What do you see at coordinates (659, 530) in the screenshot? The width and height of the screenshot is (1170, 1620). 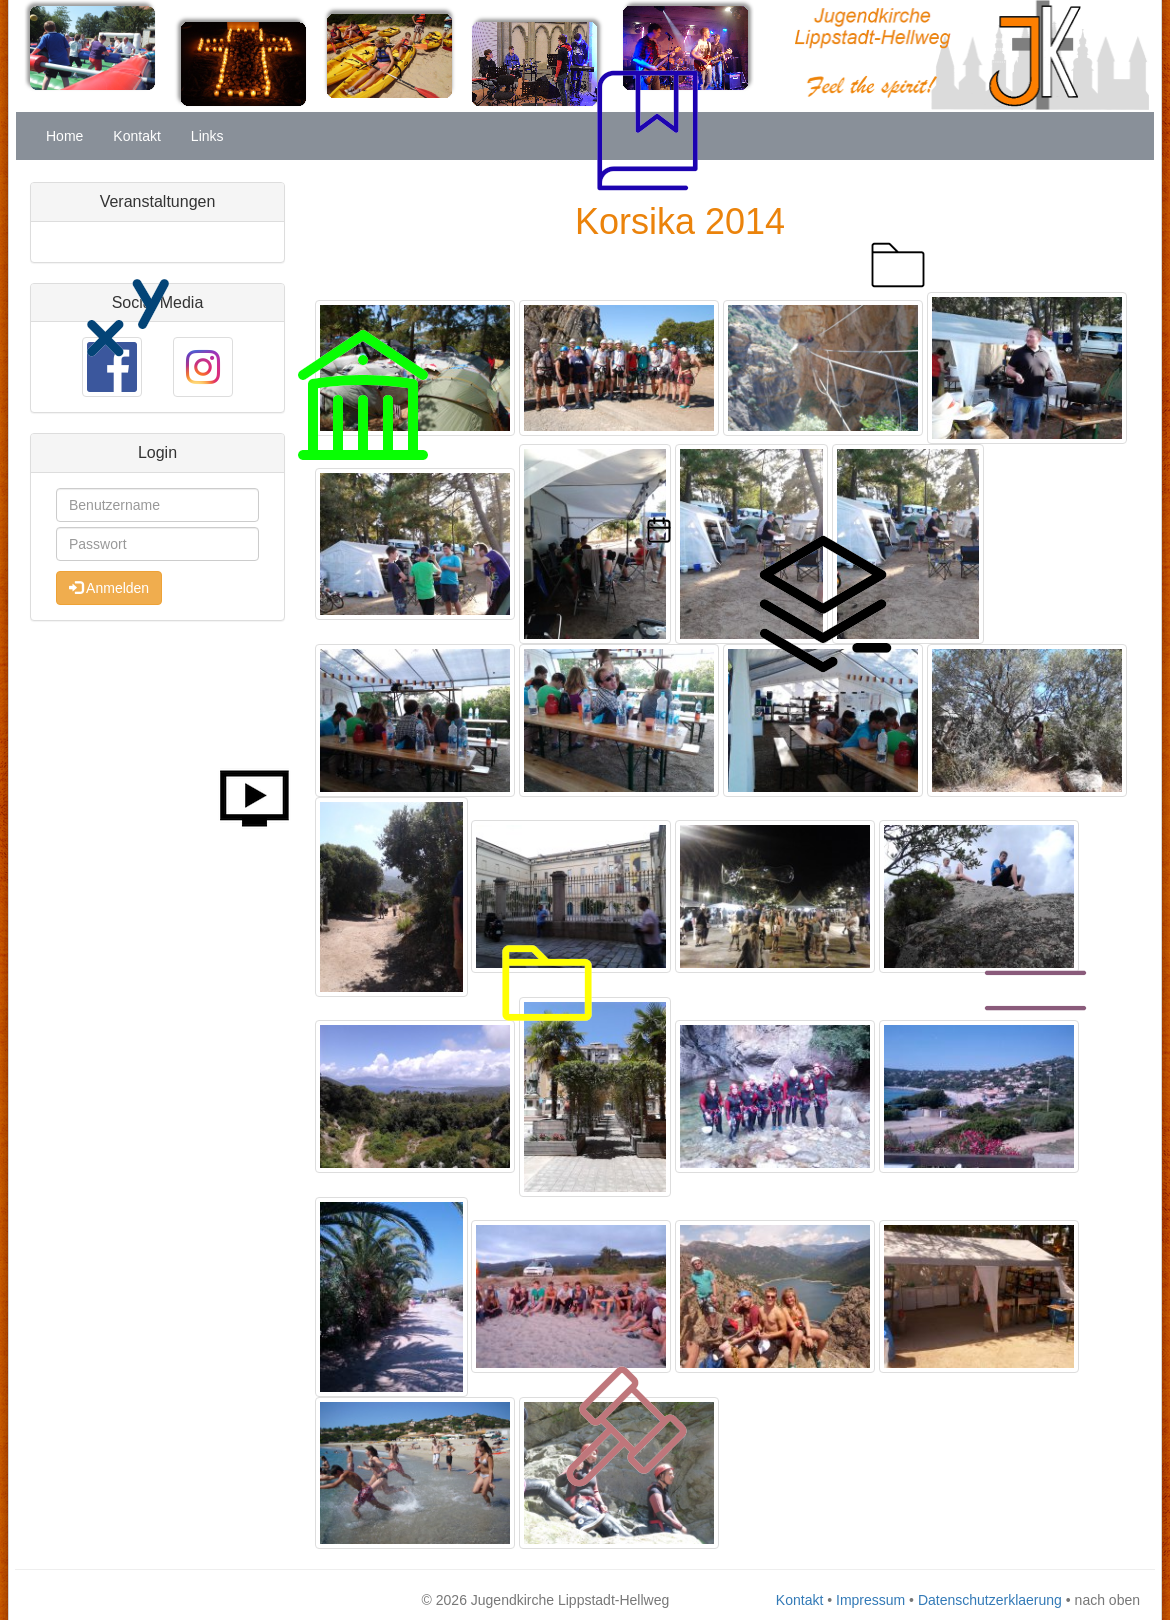 I see `view or open calendar` at bounding box center [659, 530].